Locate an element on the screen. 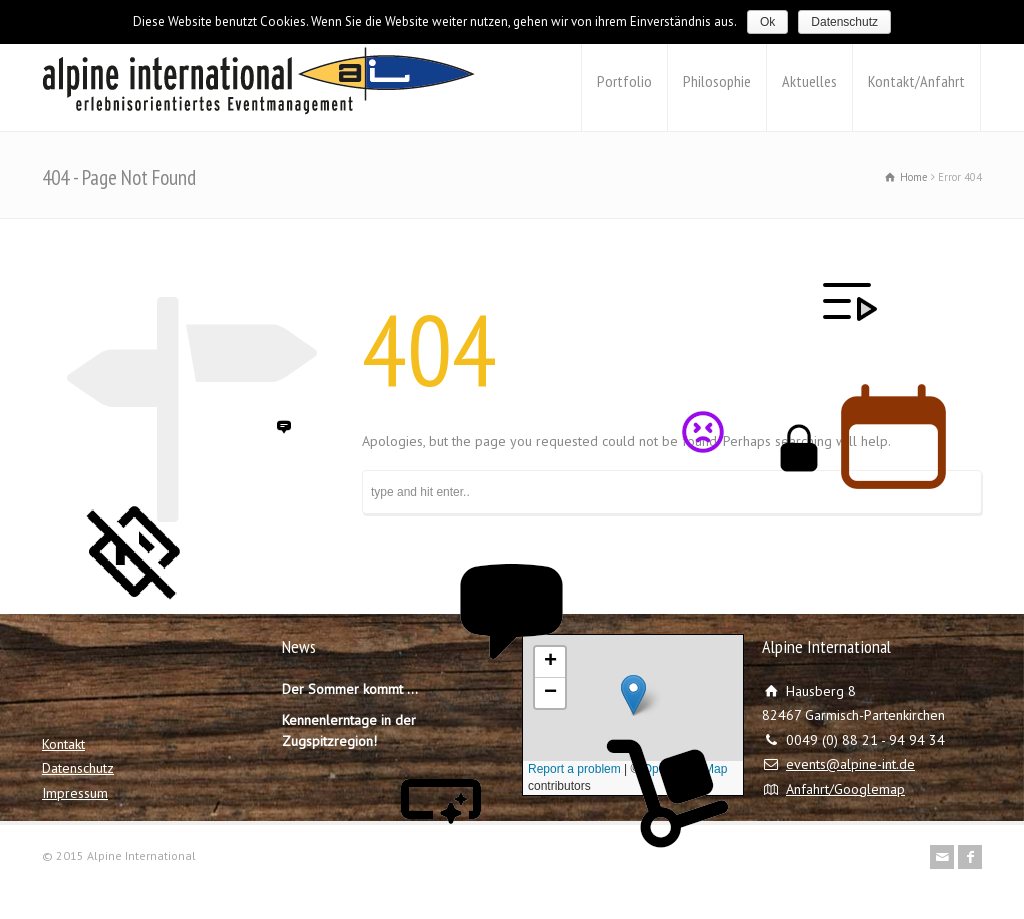  indicates a locked or secured item is located at coordinates (799, 448).